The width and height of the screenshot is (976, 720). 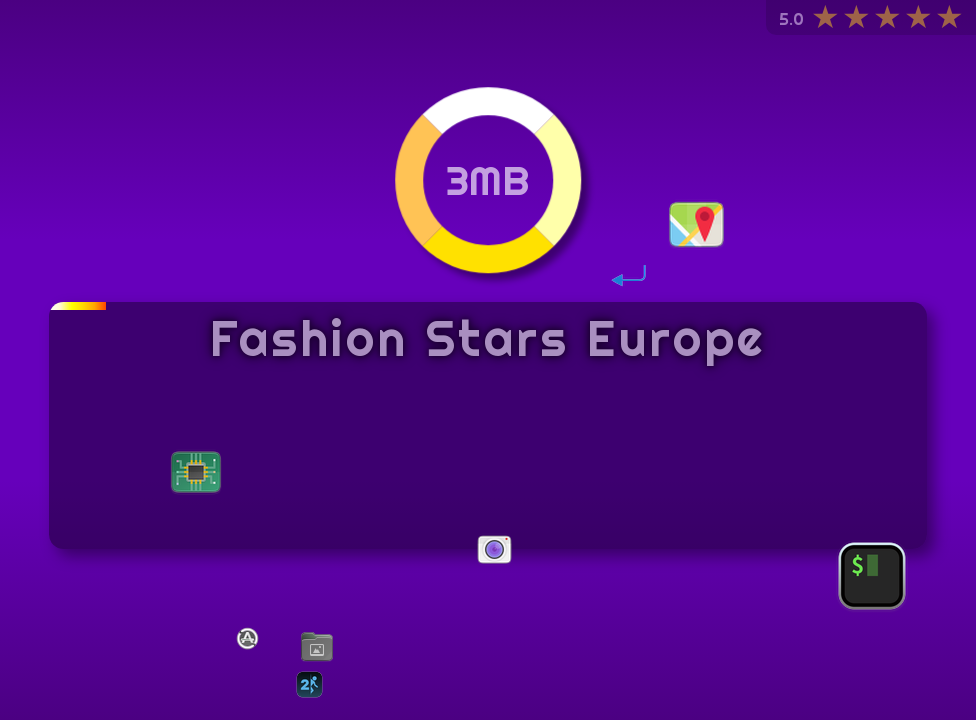 What do you see at coordinates (628, 273) in the screenshot?
I see `reply to this email` at bounding box center [628, 273].